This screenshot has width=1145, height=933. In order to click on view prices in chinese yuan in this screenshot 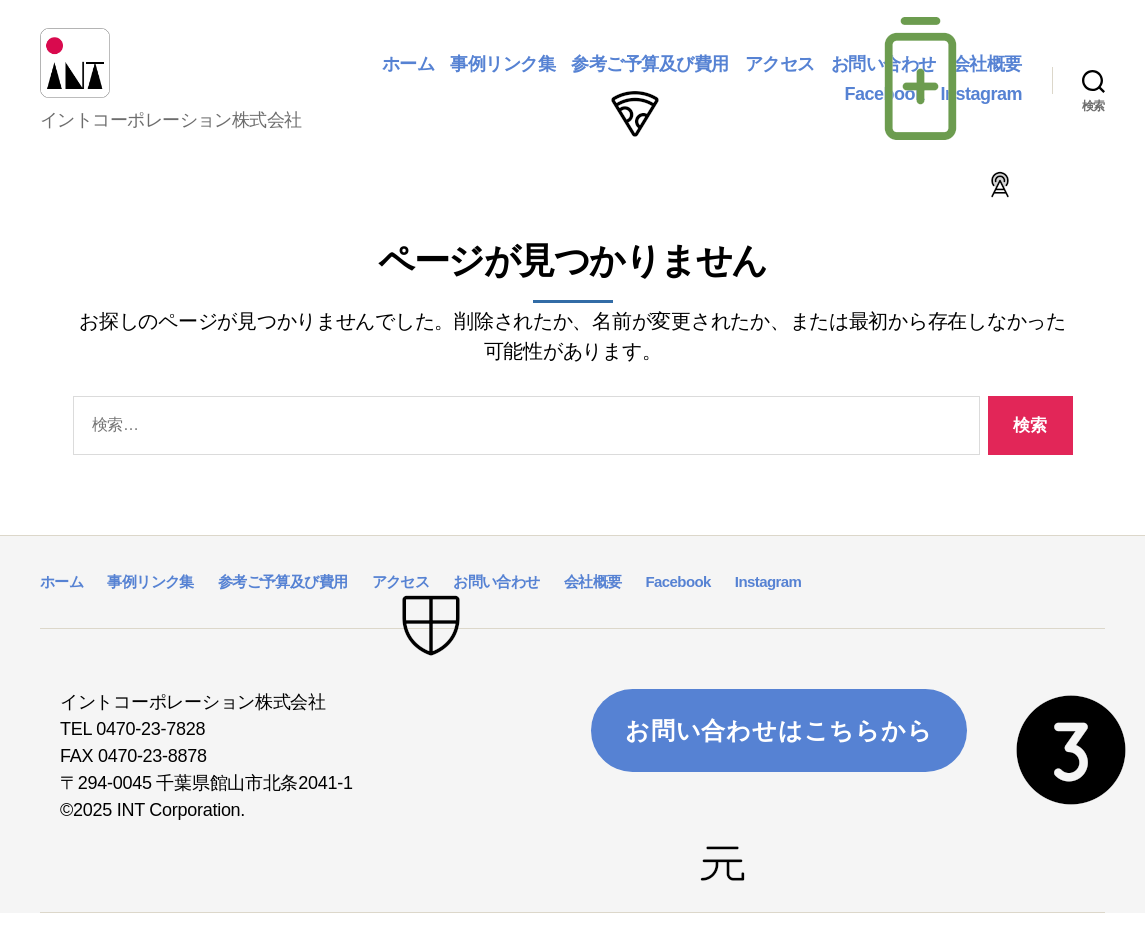, I will do `click(722, 864)`.